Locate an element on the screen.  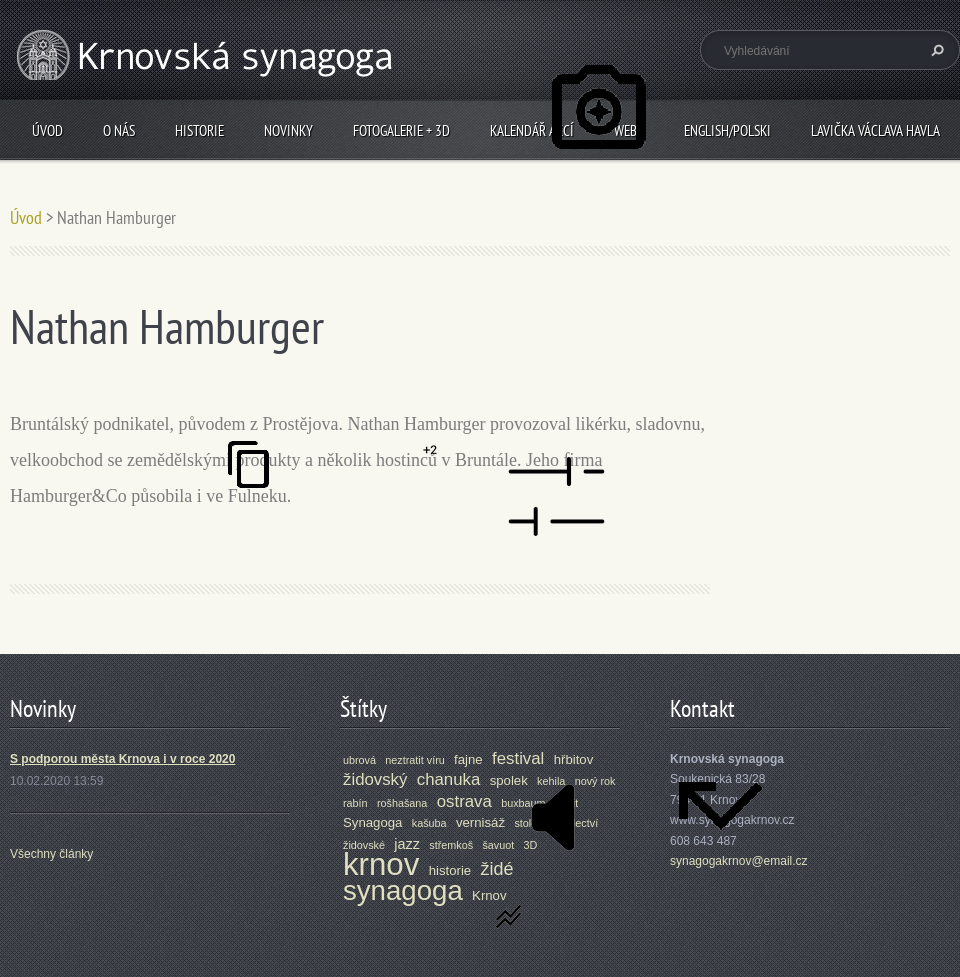
increase exposure by 2 stops in photo editing is located at coordinates (430, 450).